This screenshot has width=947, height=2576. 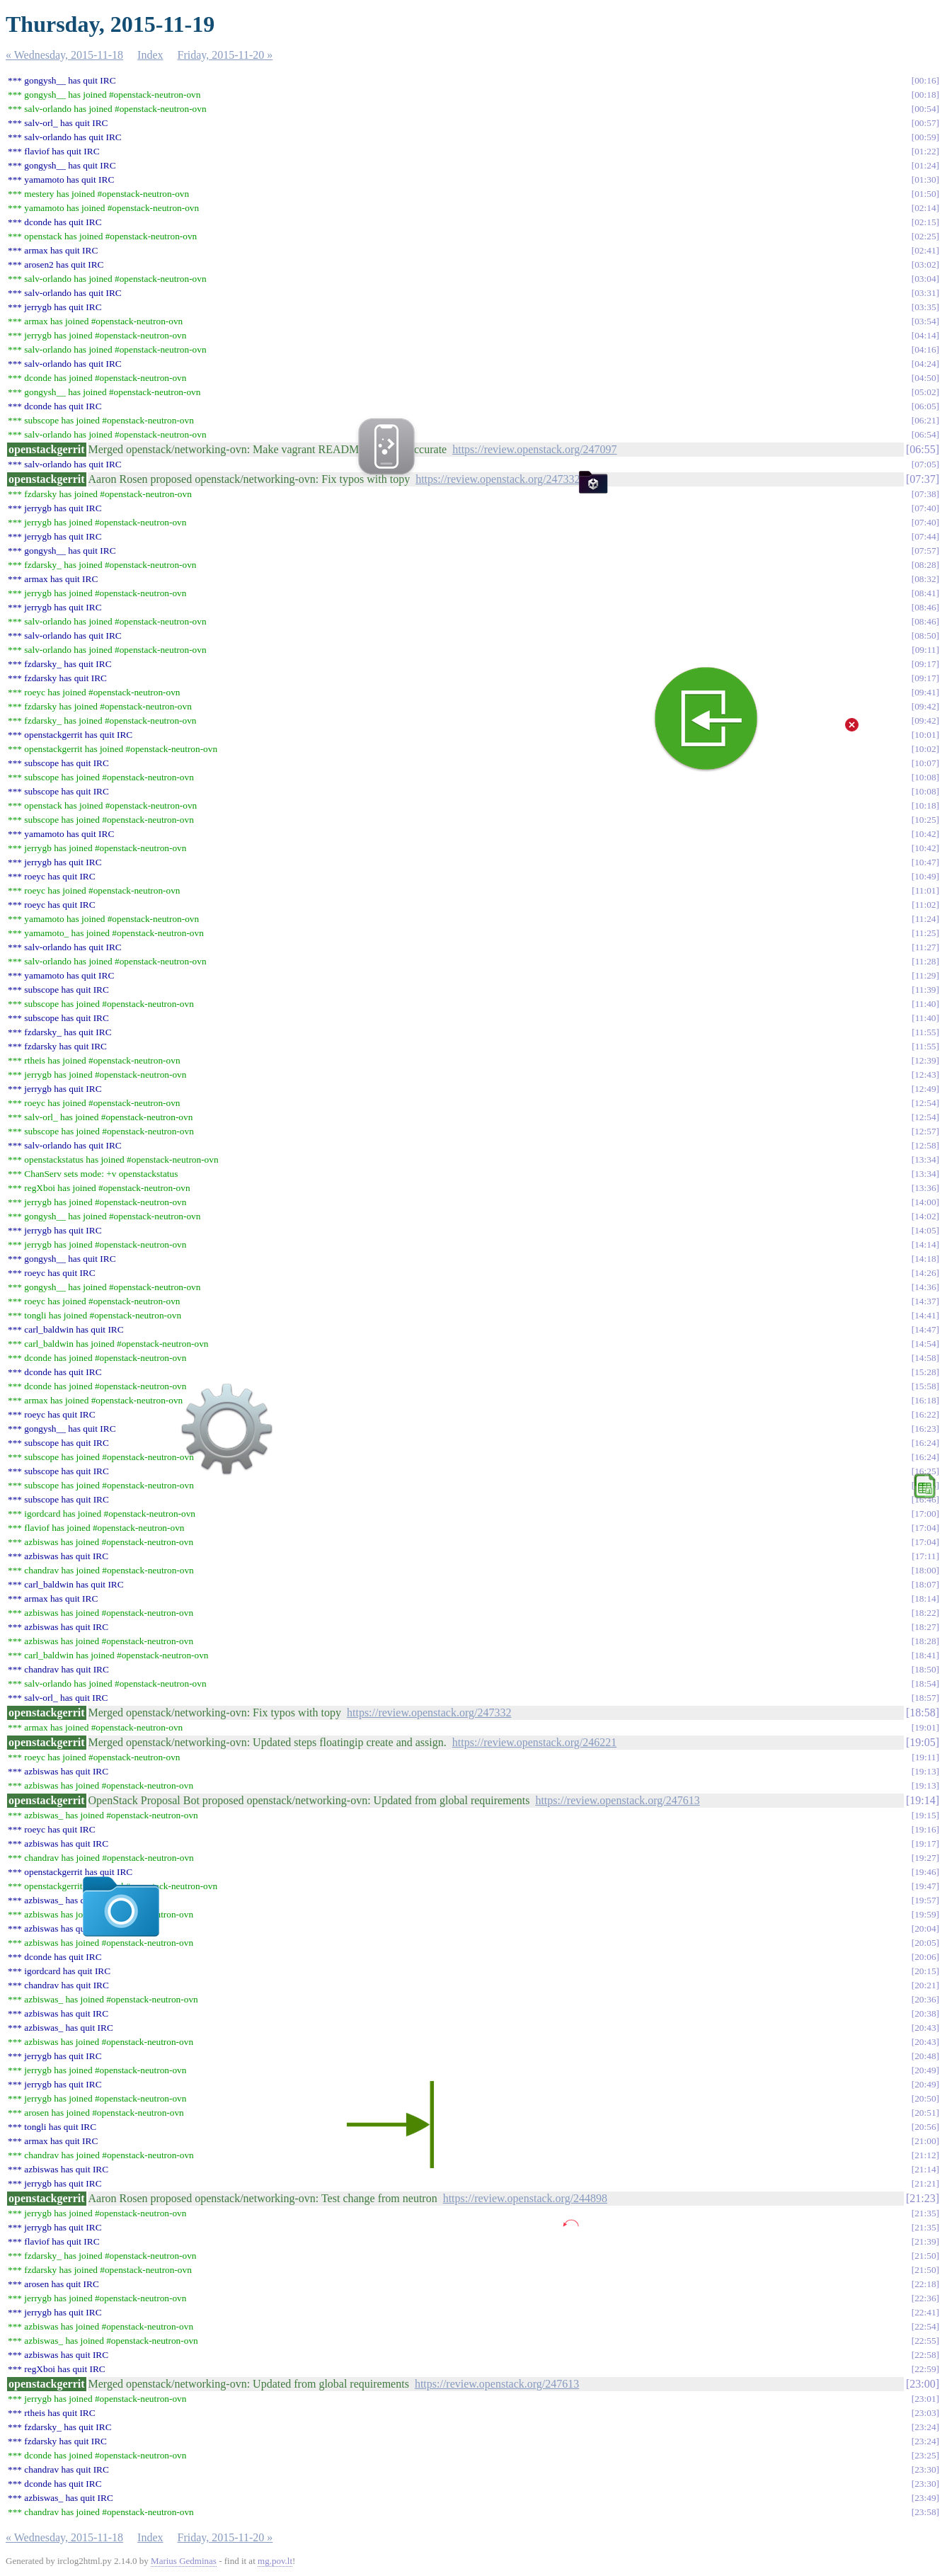 What do you see at coordinates (386, 448) in the screenshot?
I see `configure kde connect settings` at bounding box center [386, 448].